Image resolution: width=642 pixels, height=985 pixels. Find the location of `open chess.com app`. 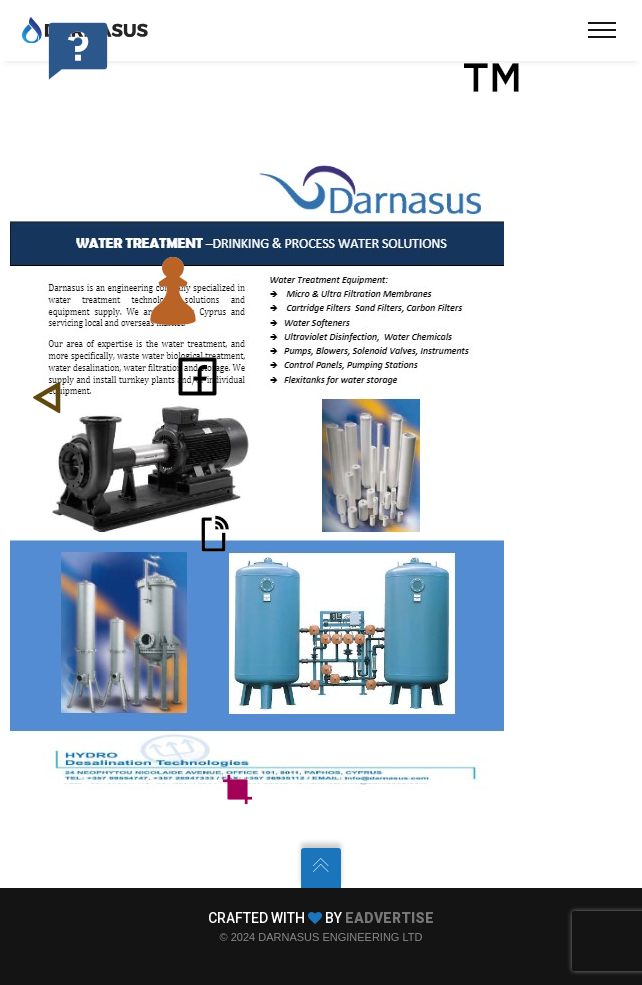

open chess.com app is located at coordinates (173, 291).